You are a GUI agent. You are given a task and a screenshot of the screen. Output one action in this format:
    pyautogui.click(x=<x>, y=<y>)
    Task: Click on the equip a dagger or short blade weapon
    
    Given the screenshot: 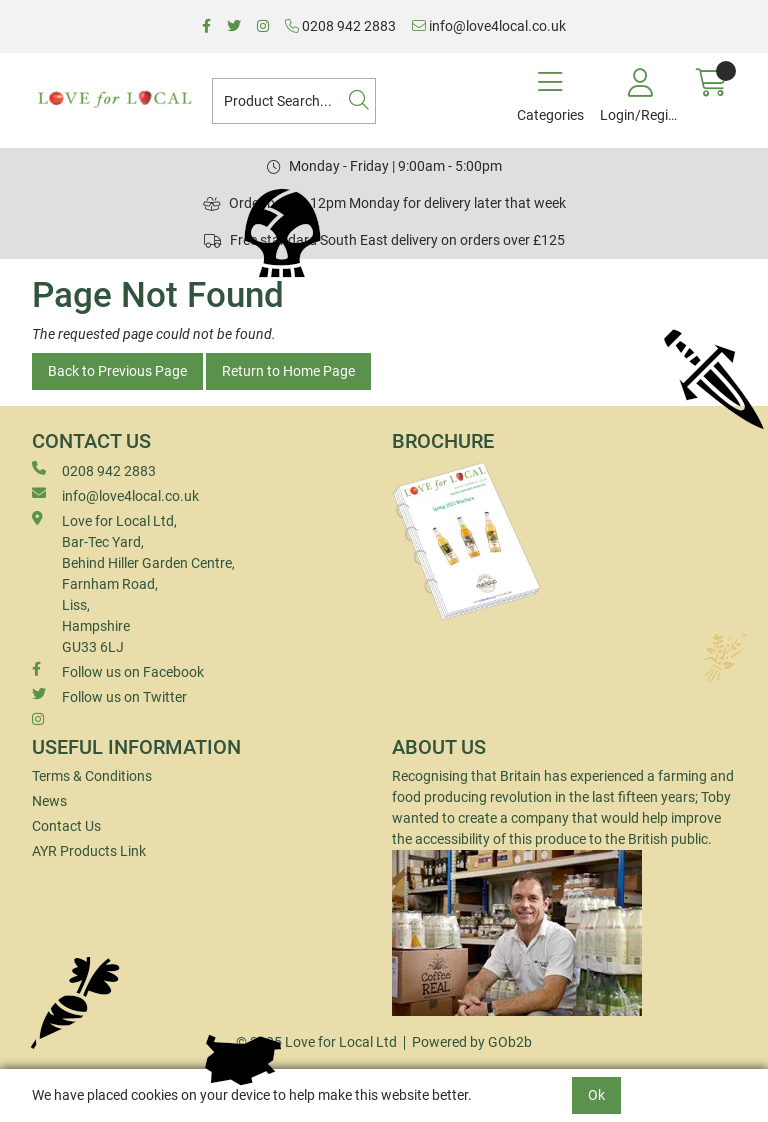 What is the action you would take?
    pyautogui.click(x=713, y=379)
    